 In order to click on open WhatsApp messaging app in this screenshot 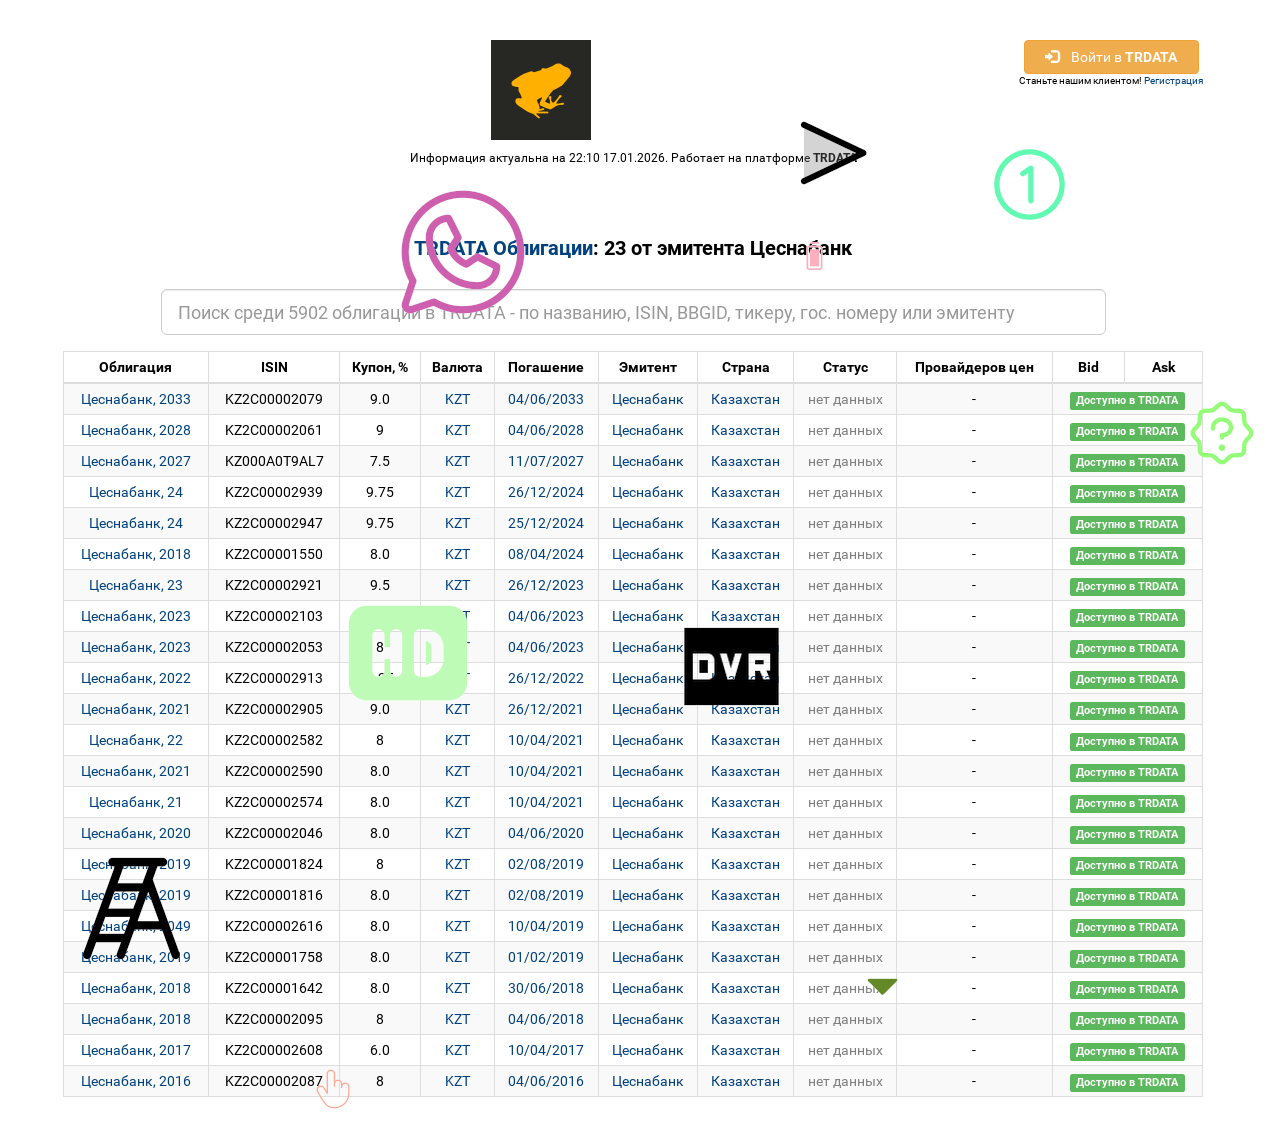, I will do `click(463, 252)`.